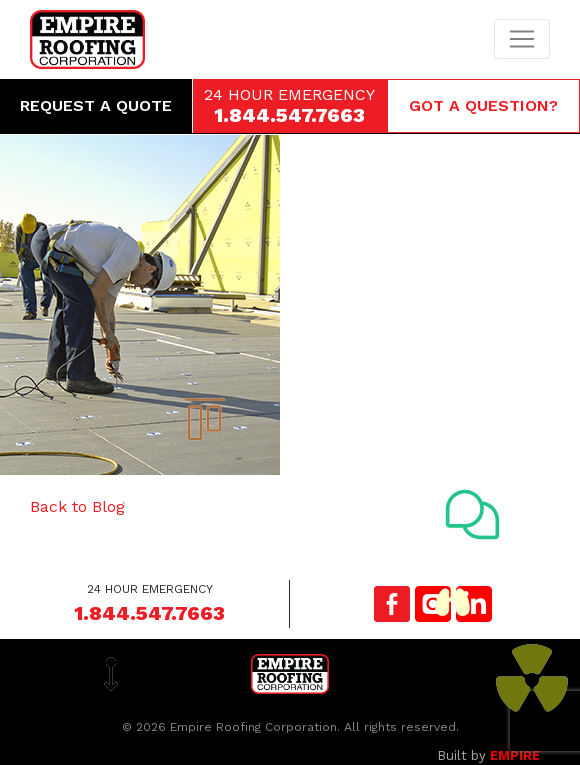 The height and width of the screenshot is (765, 580). I want to click on indicates radioactive or hazardous material warning, so click(532, 680).